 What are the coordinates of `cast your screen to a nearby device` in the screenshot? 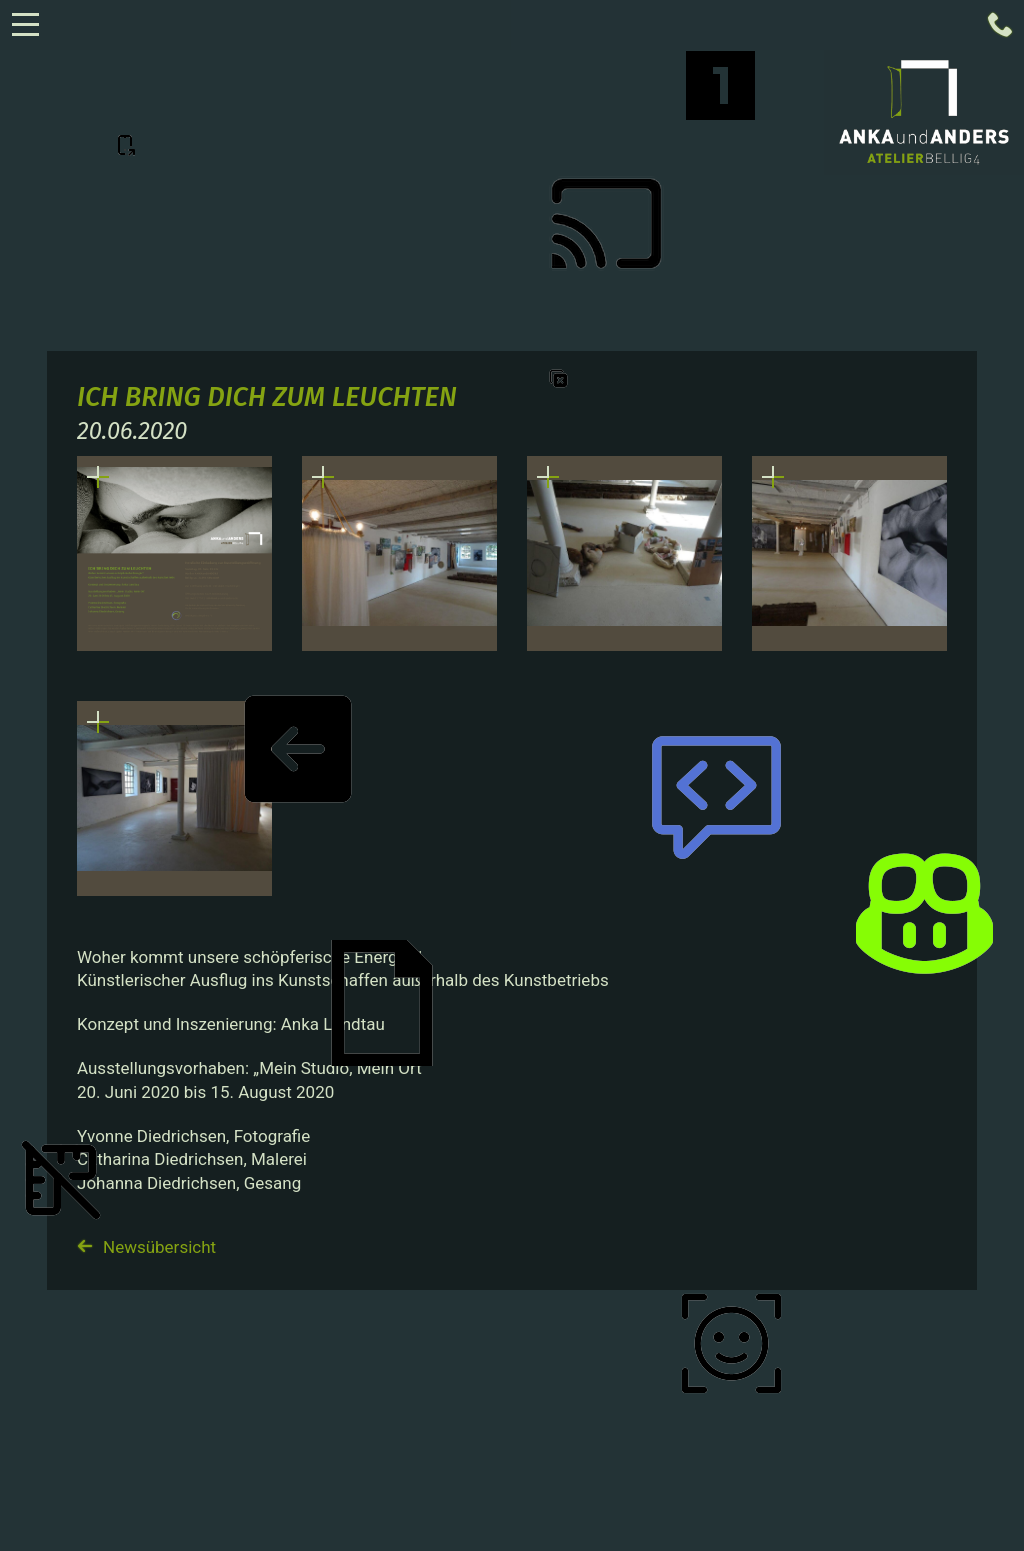 It's located at (606, 223).